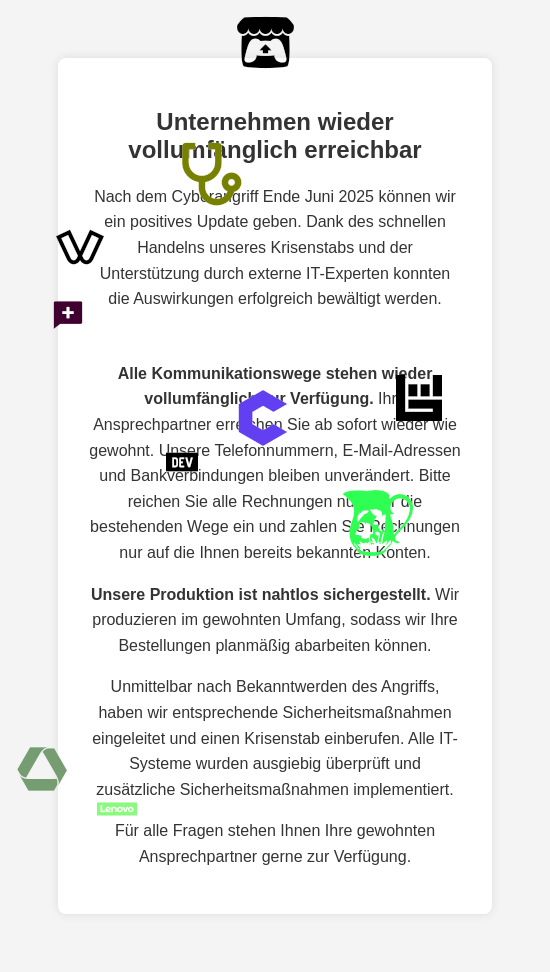  I want to click on charles web debugging proxy application, so click(378, 523).